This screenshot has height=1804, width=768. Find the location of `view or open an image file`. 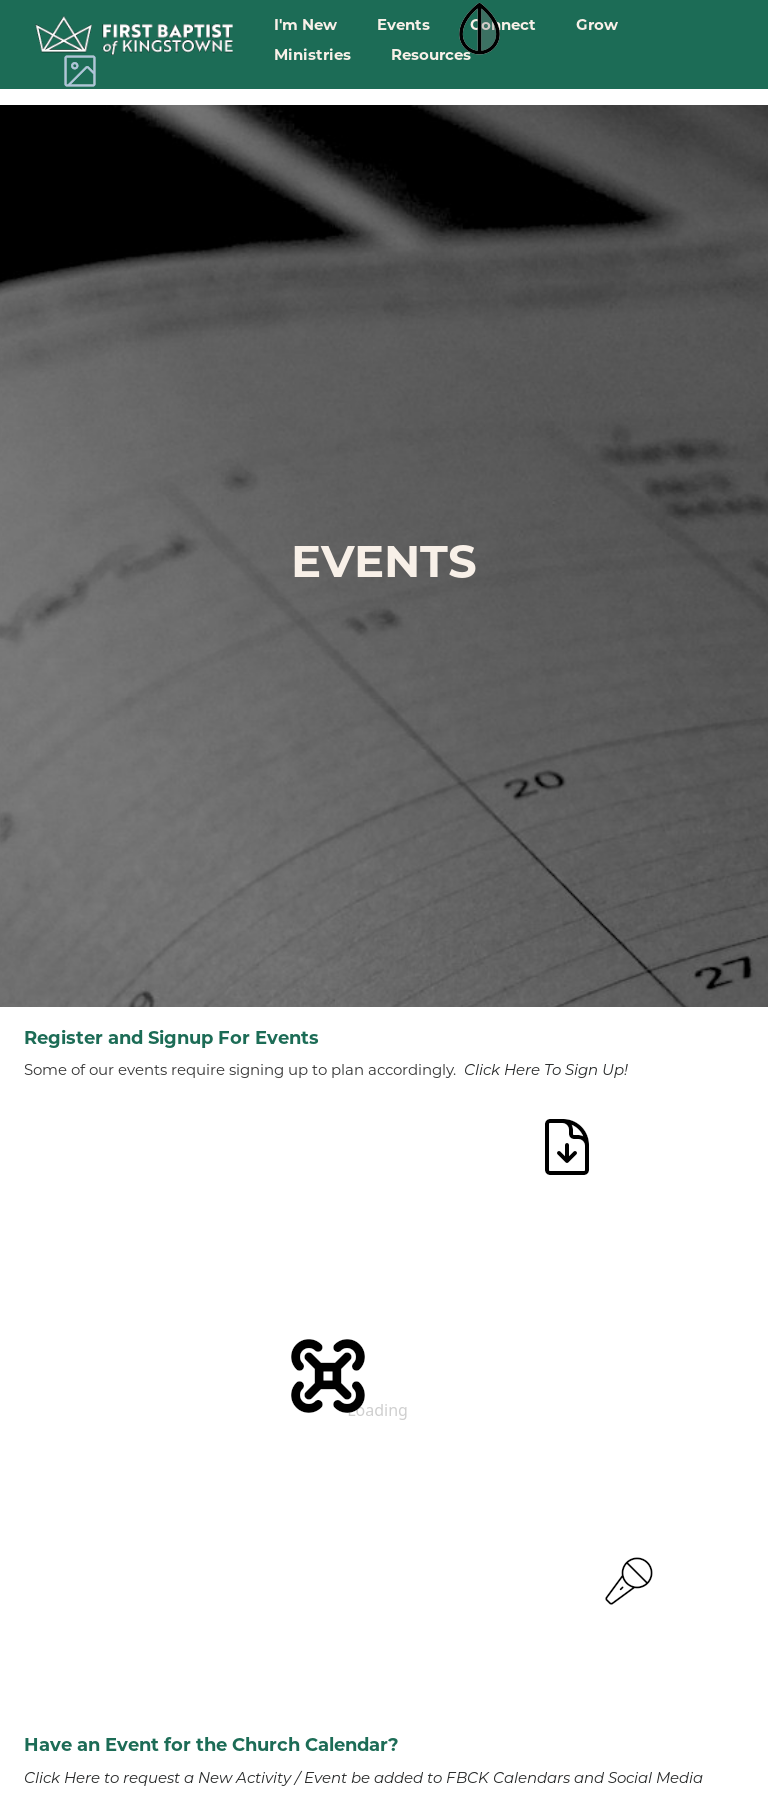

view or open an image file is located at coordinates (80, 71).